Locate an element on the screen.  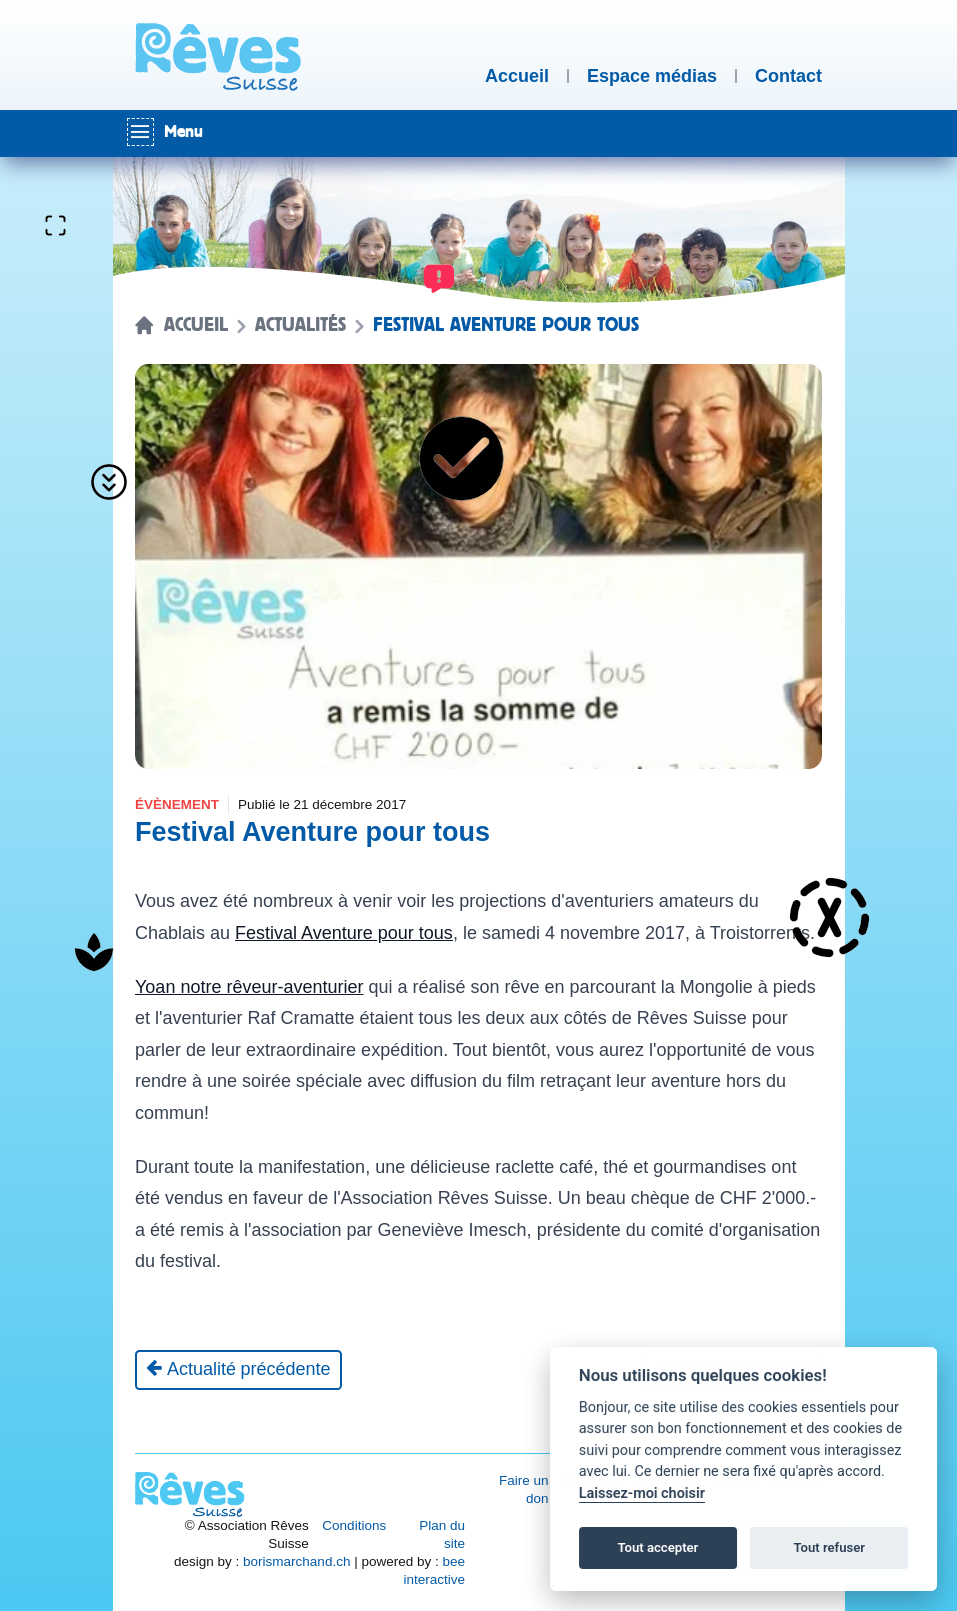
cancel or remove a pending action is located at coordinates (829, 917).